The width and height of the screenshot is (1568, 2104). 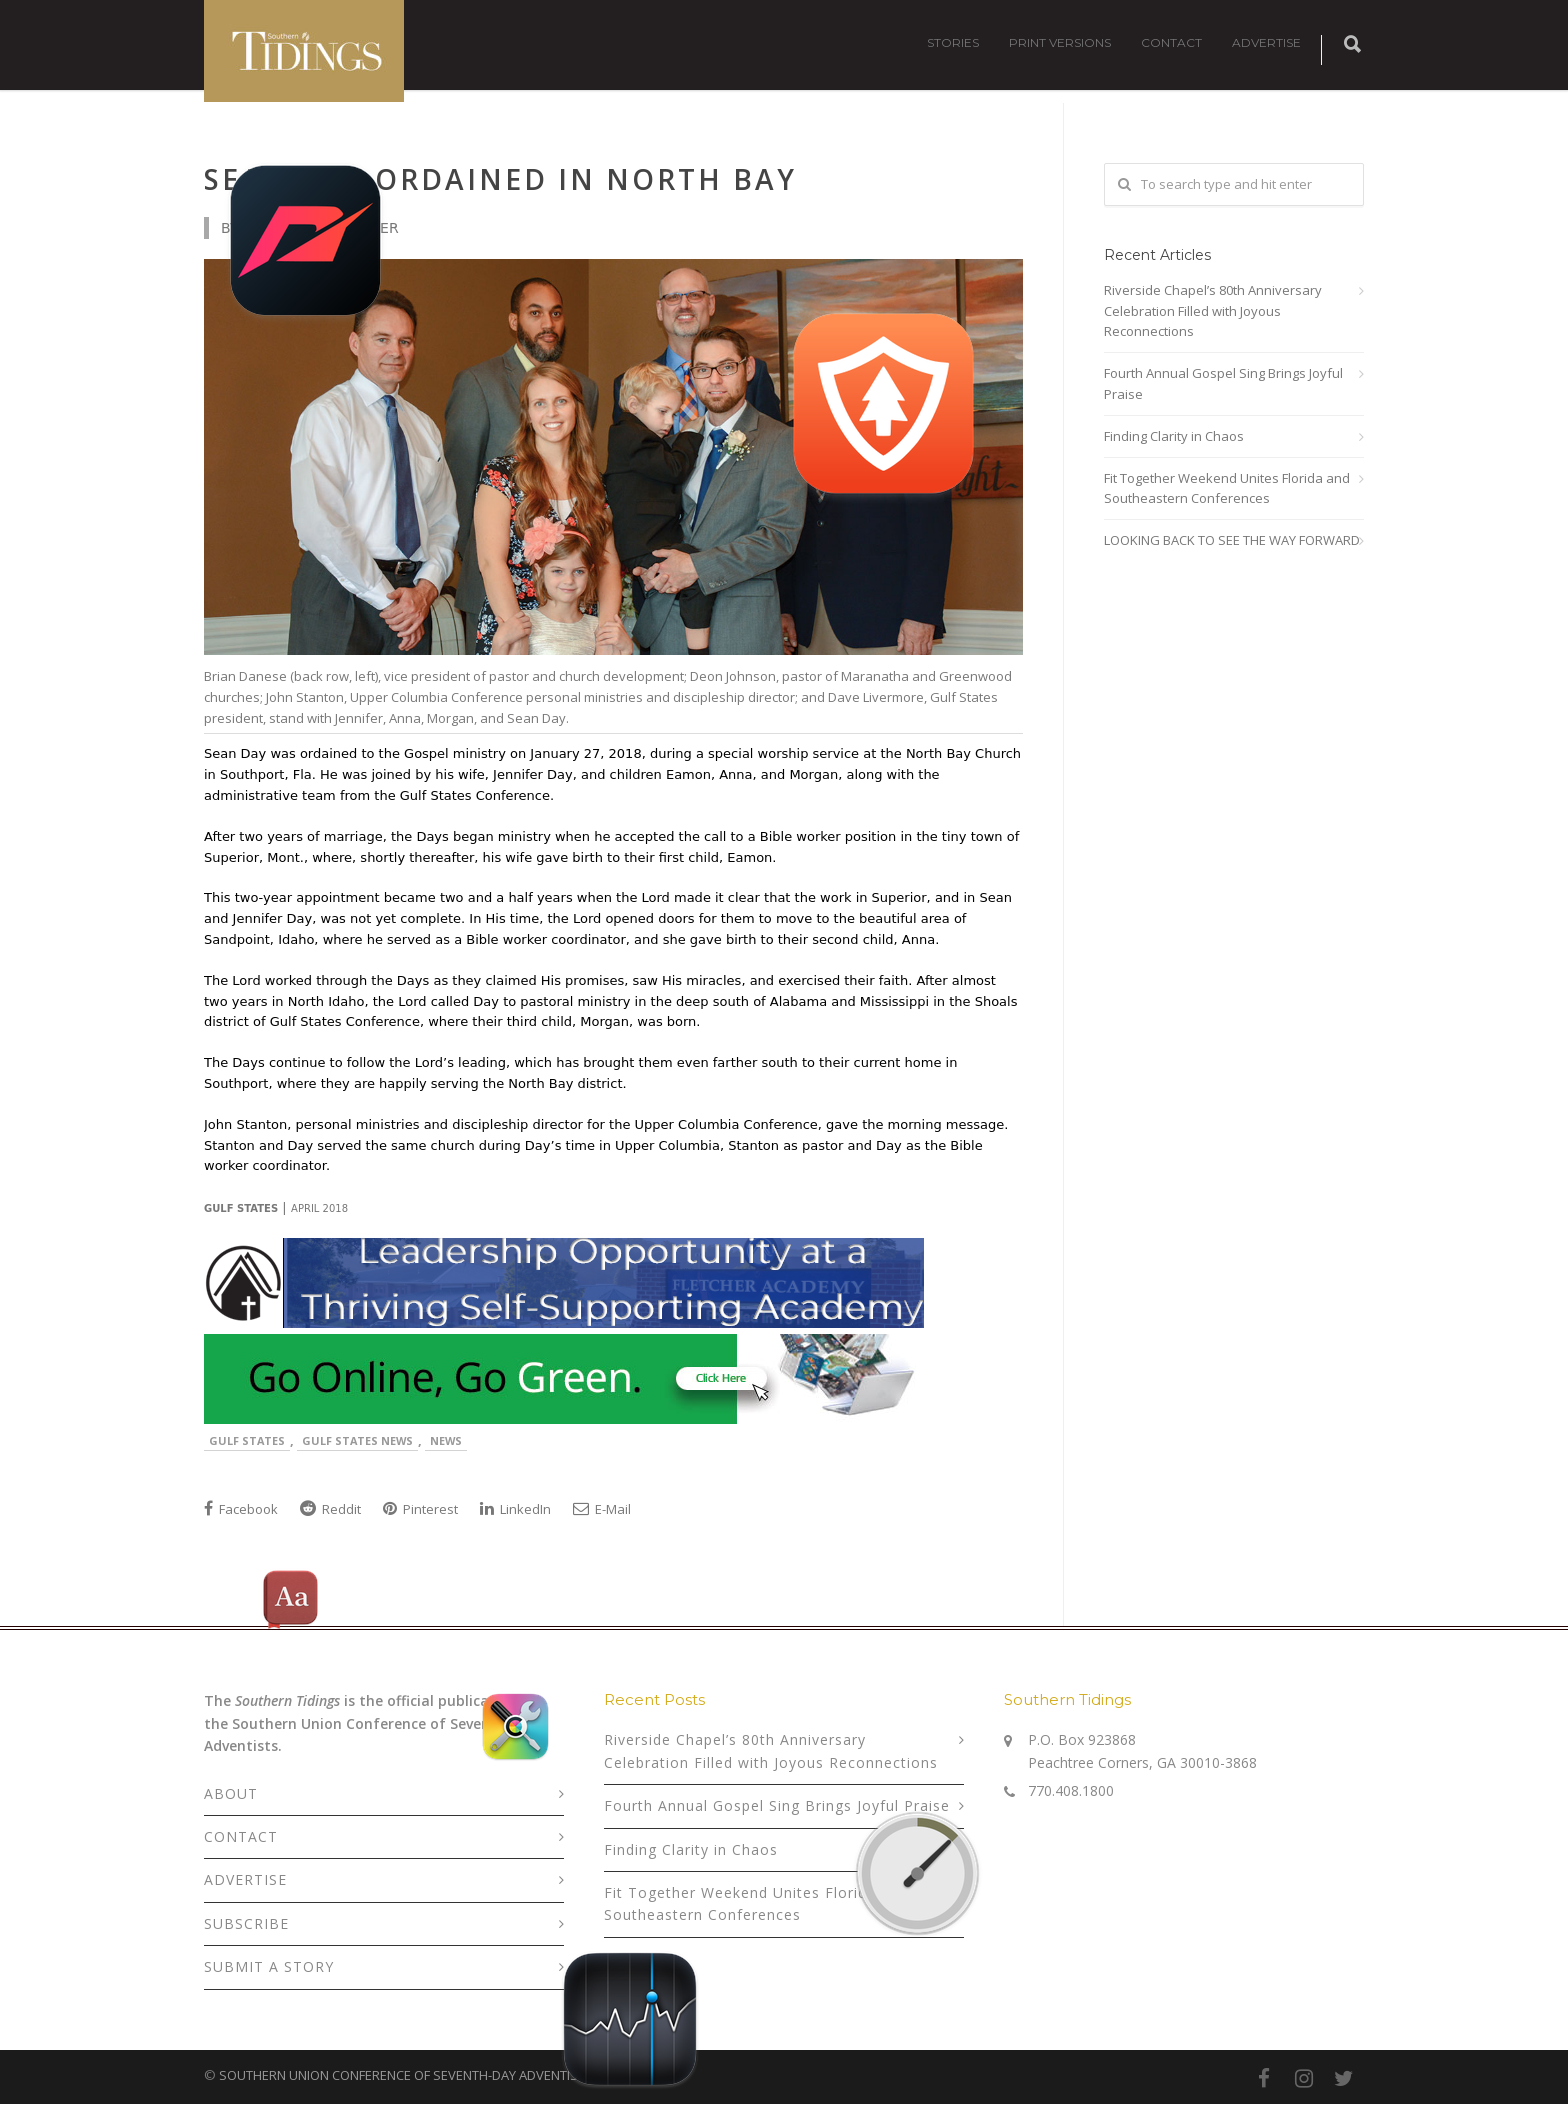 What do you see at coordinates (305, 240) in the screenshot?
I see `launch need for speed payback` at bounding box center [305, 240].